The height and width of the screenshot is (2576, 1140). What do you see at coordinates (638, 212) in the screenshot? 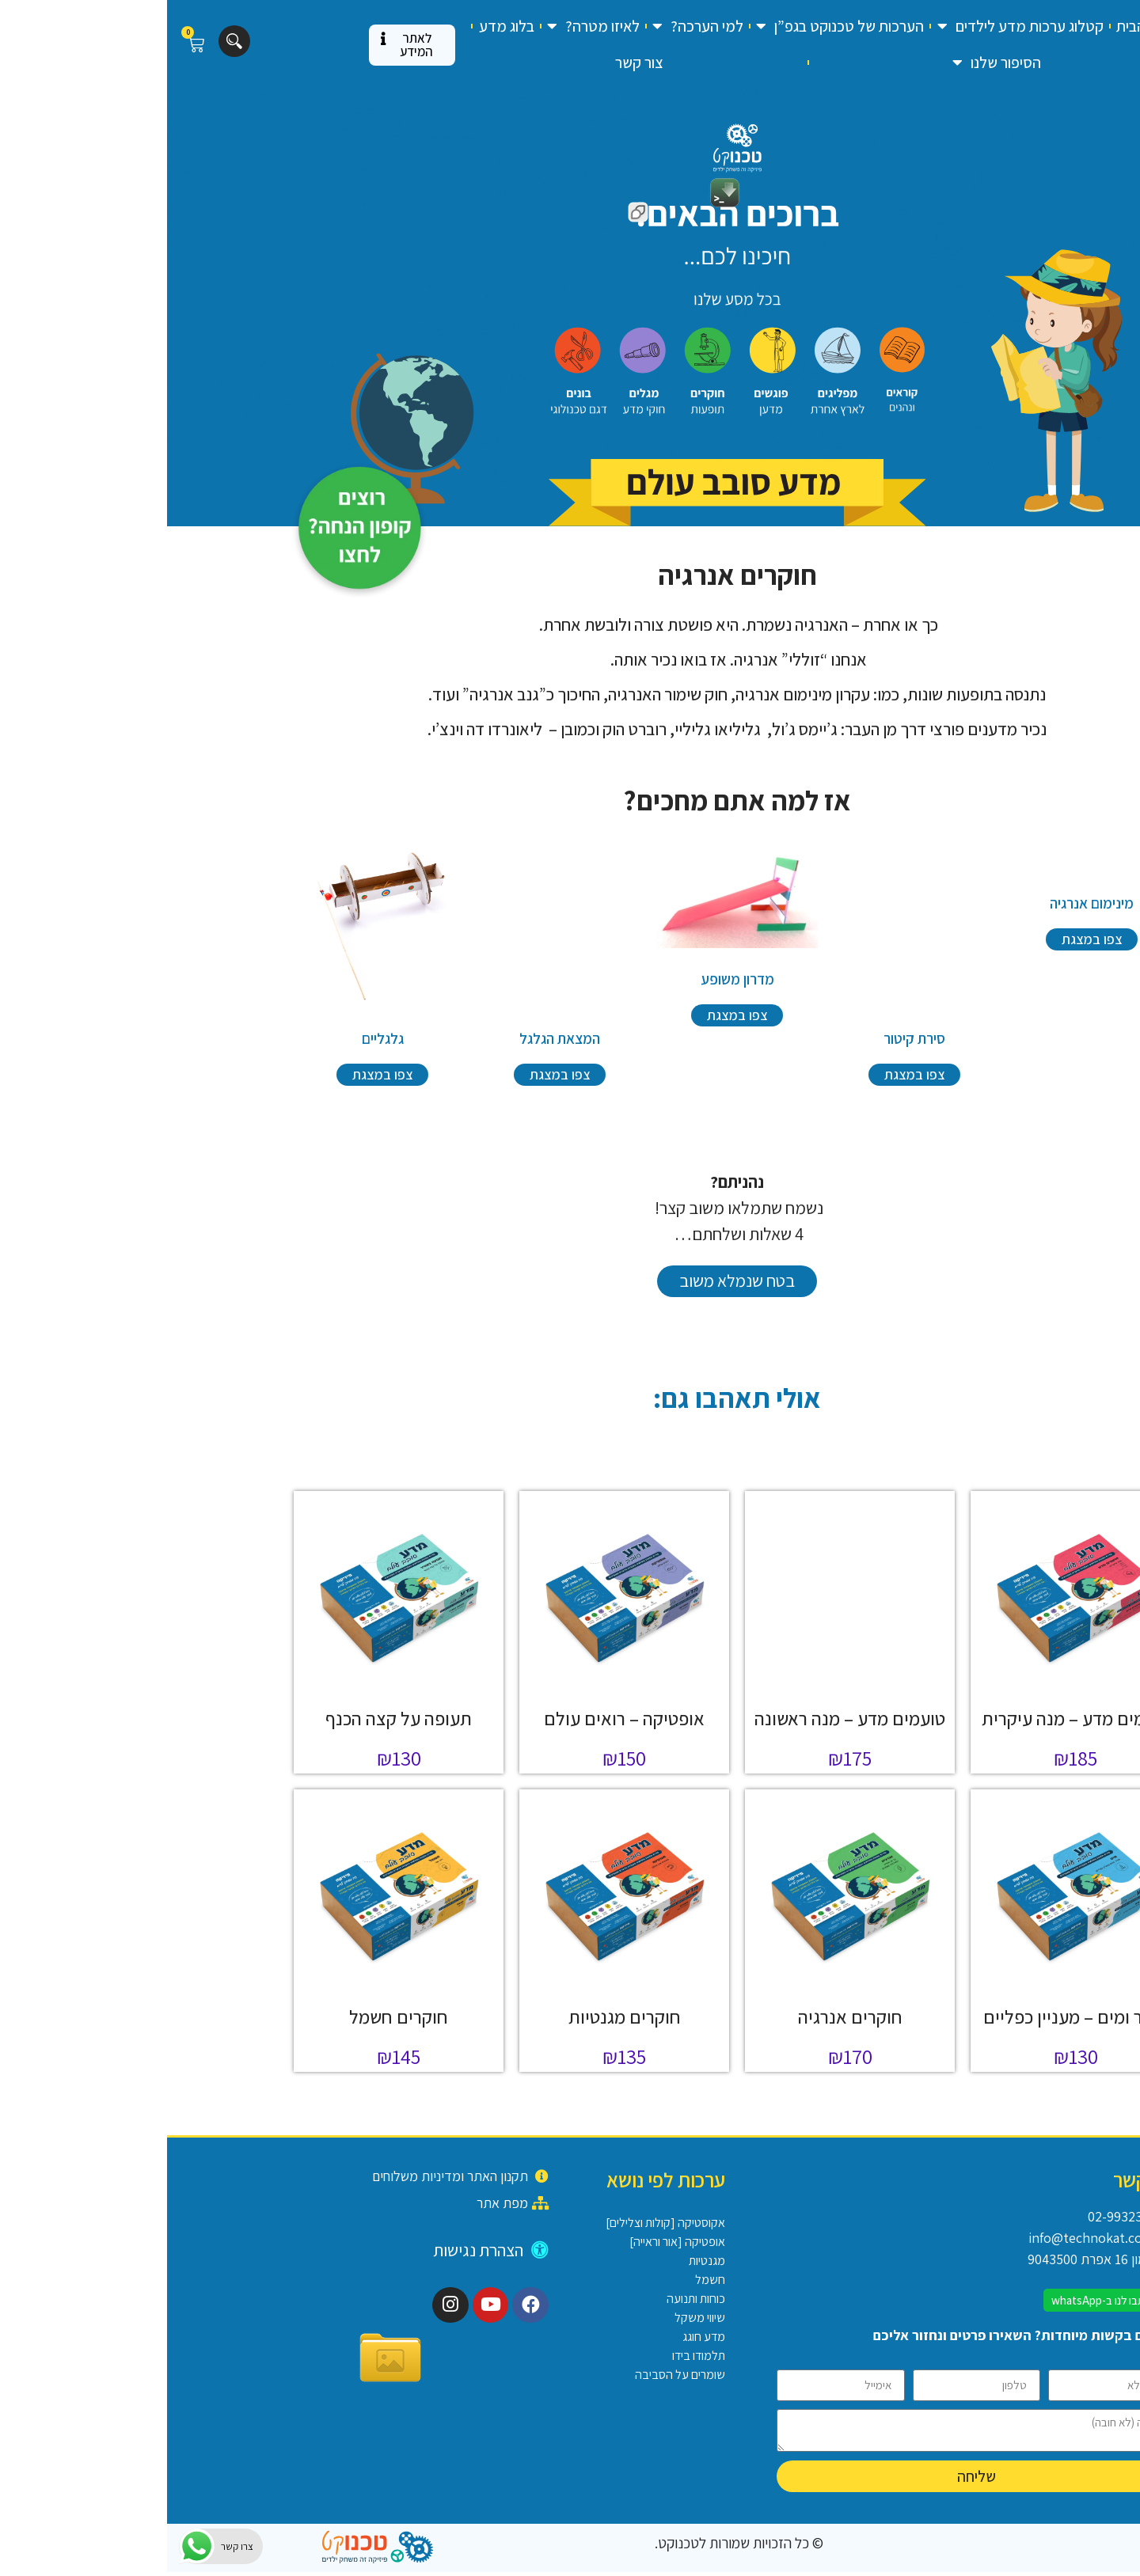
I see `launch the korora linux distribution app` at bounding box center [638, 212].